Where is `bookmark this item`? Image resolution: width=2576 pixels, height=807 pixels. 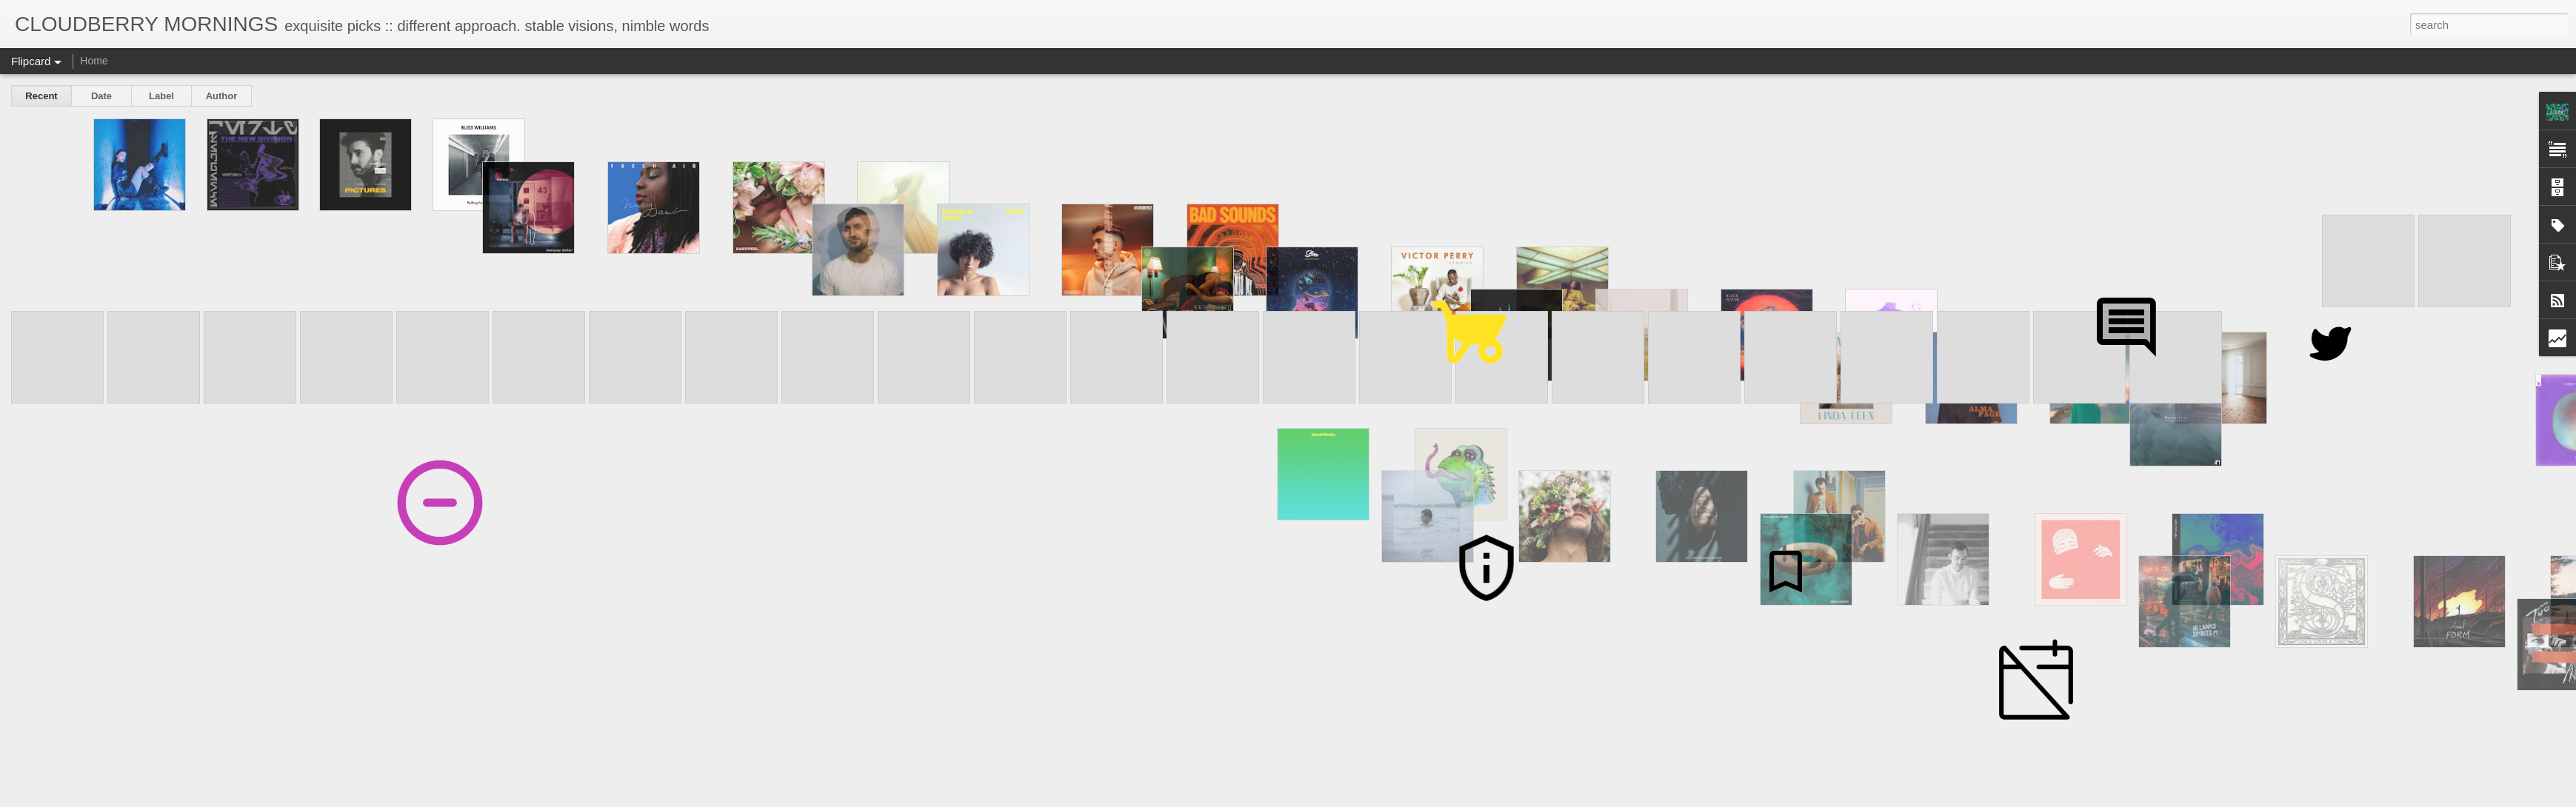
bookmark this item is located at coordinates (1786, 572).